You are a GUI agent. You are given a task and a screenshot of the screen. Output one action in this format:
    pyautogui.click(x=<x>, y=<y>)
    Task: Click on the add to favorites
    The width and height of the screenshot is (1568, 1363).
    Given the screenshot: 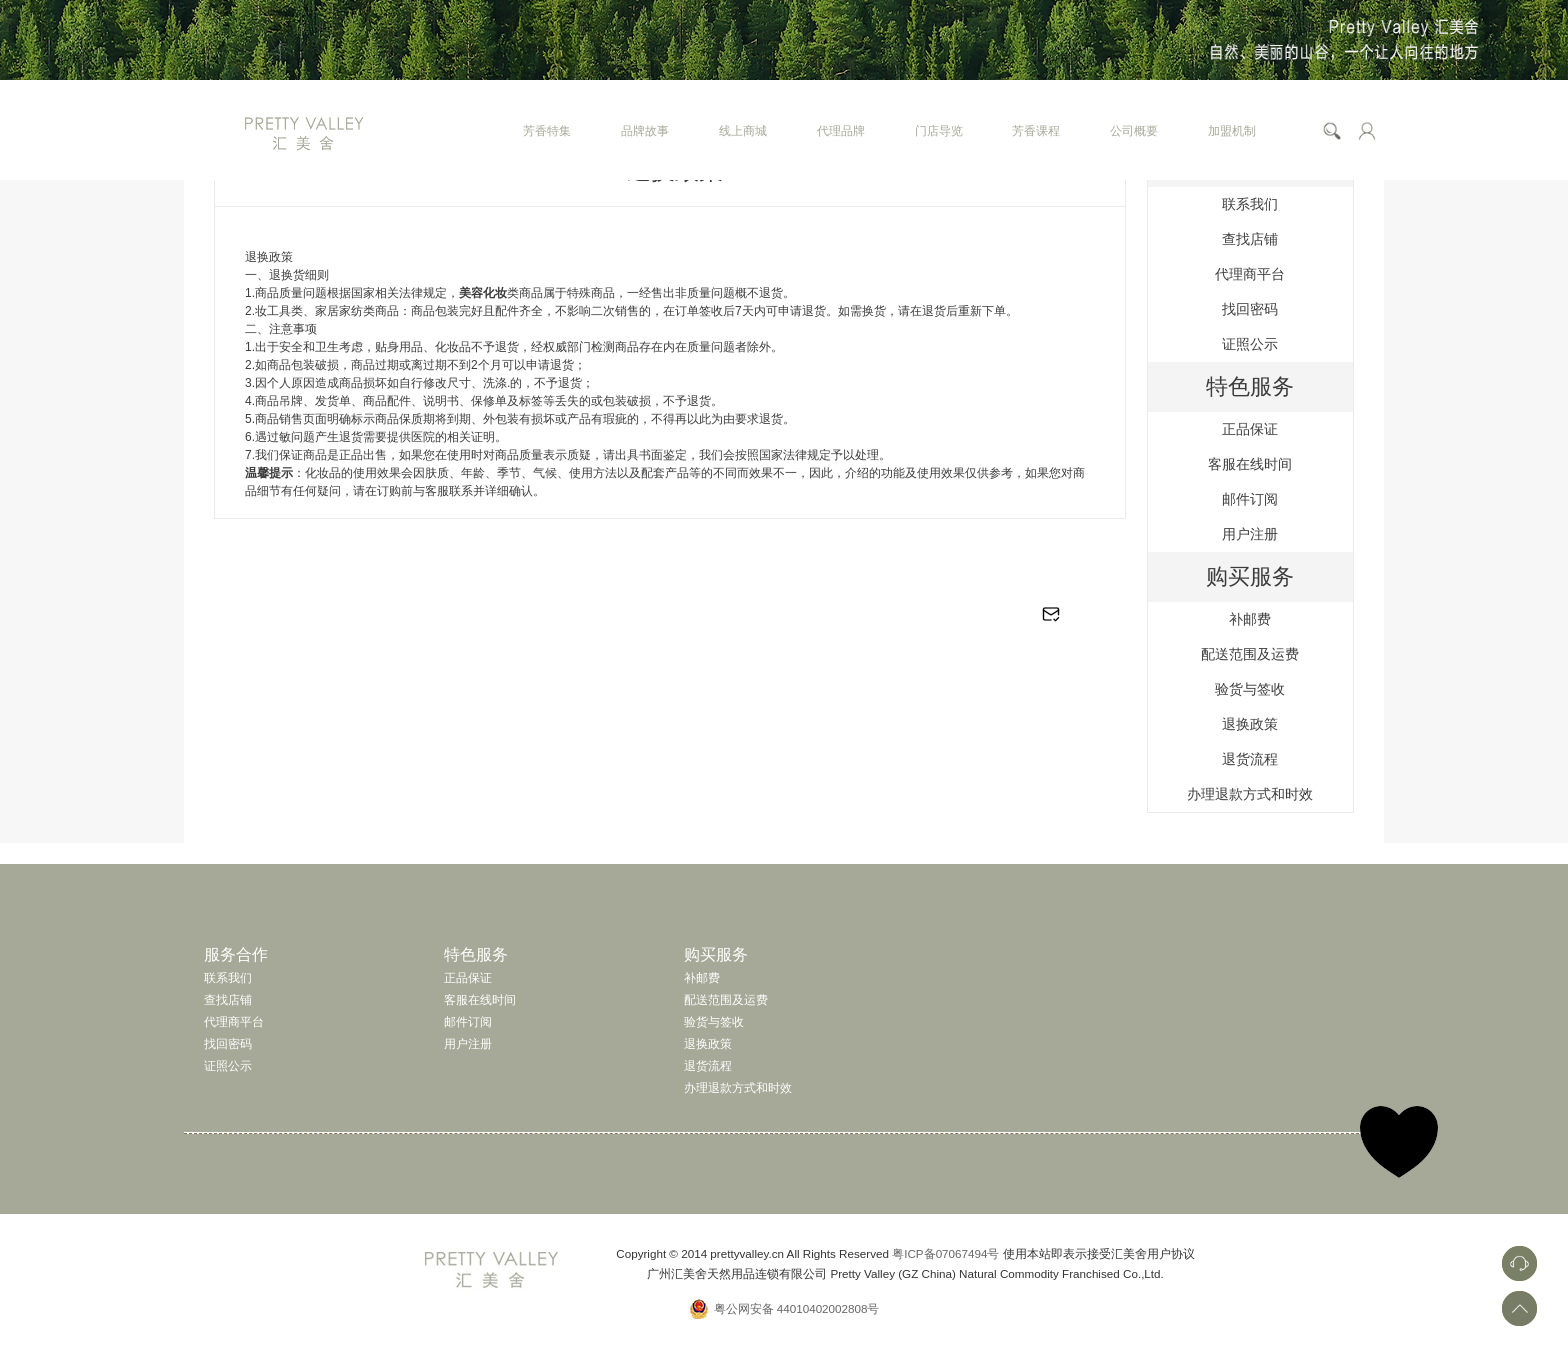 What is the action you would take?
    pyautogui.click(x=1399, y=1142)
    